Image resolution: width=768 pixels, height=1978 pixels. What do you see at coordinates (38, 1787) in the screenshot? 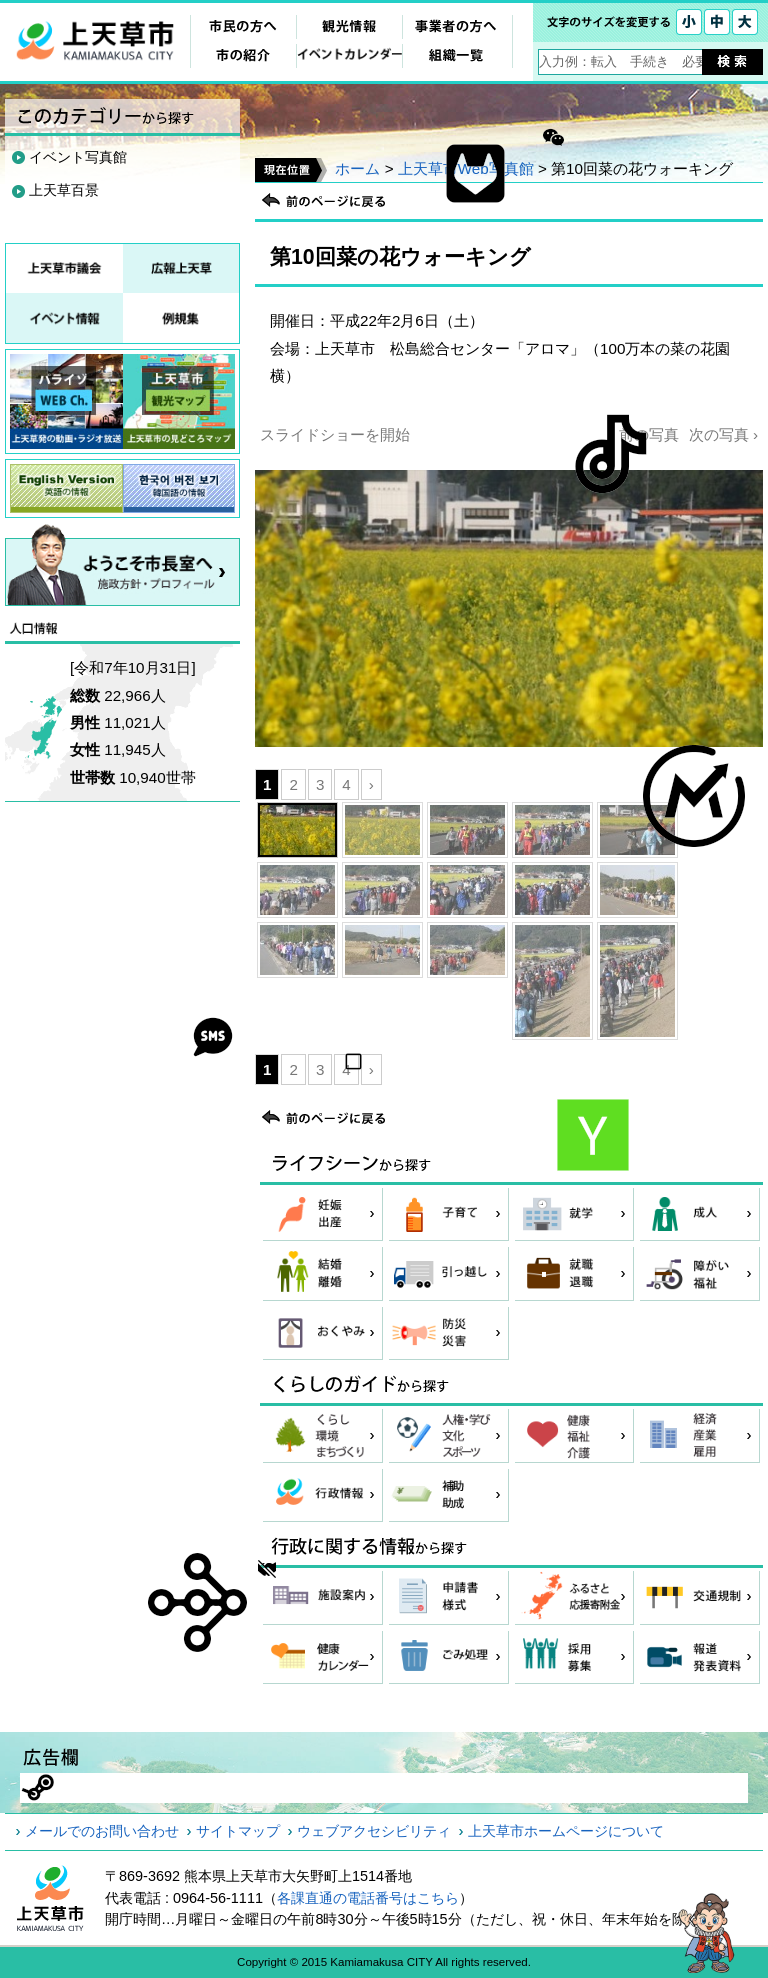
I see `open Steam gaming platform` at bounding box center [38, 1787].